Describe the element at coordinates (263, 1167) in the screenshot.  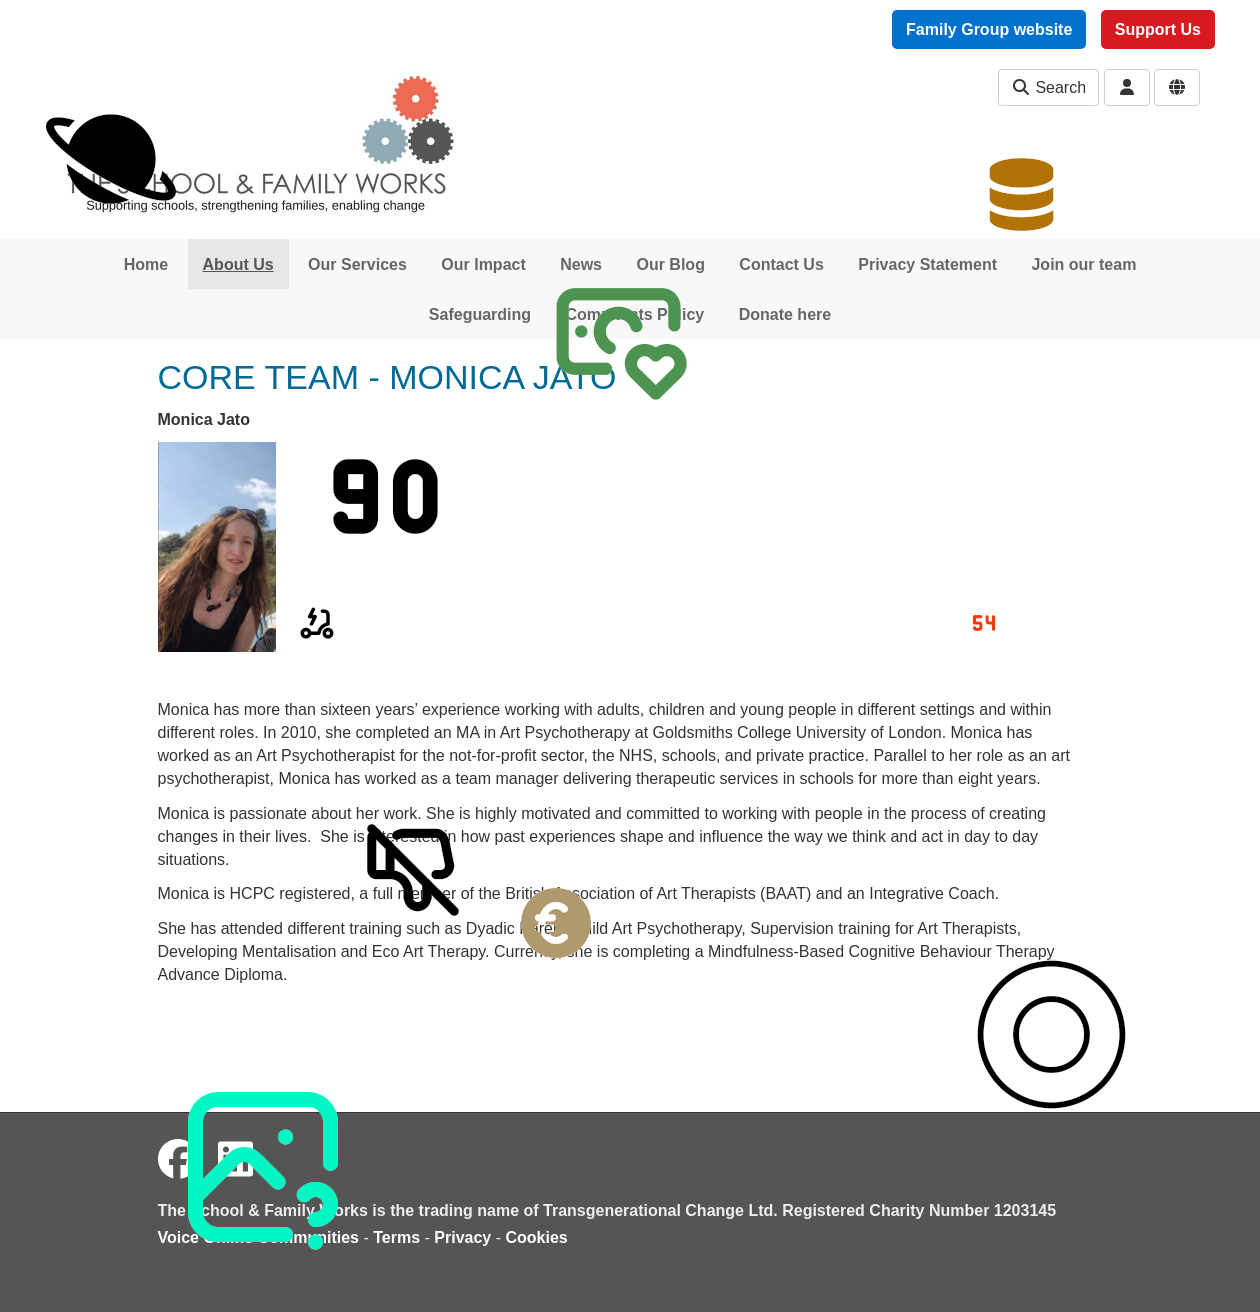
I see `unknown or missing image` at that location.